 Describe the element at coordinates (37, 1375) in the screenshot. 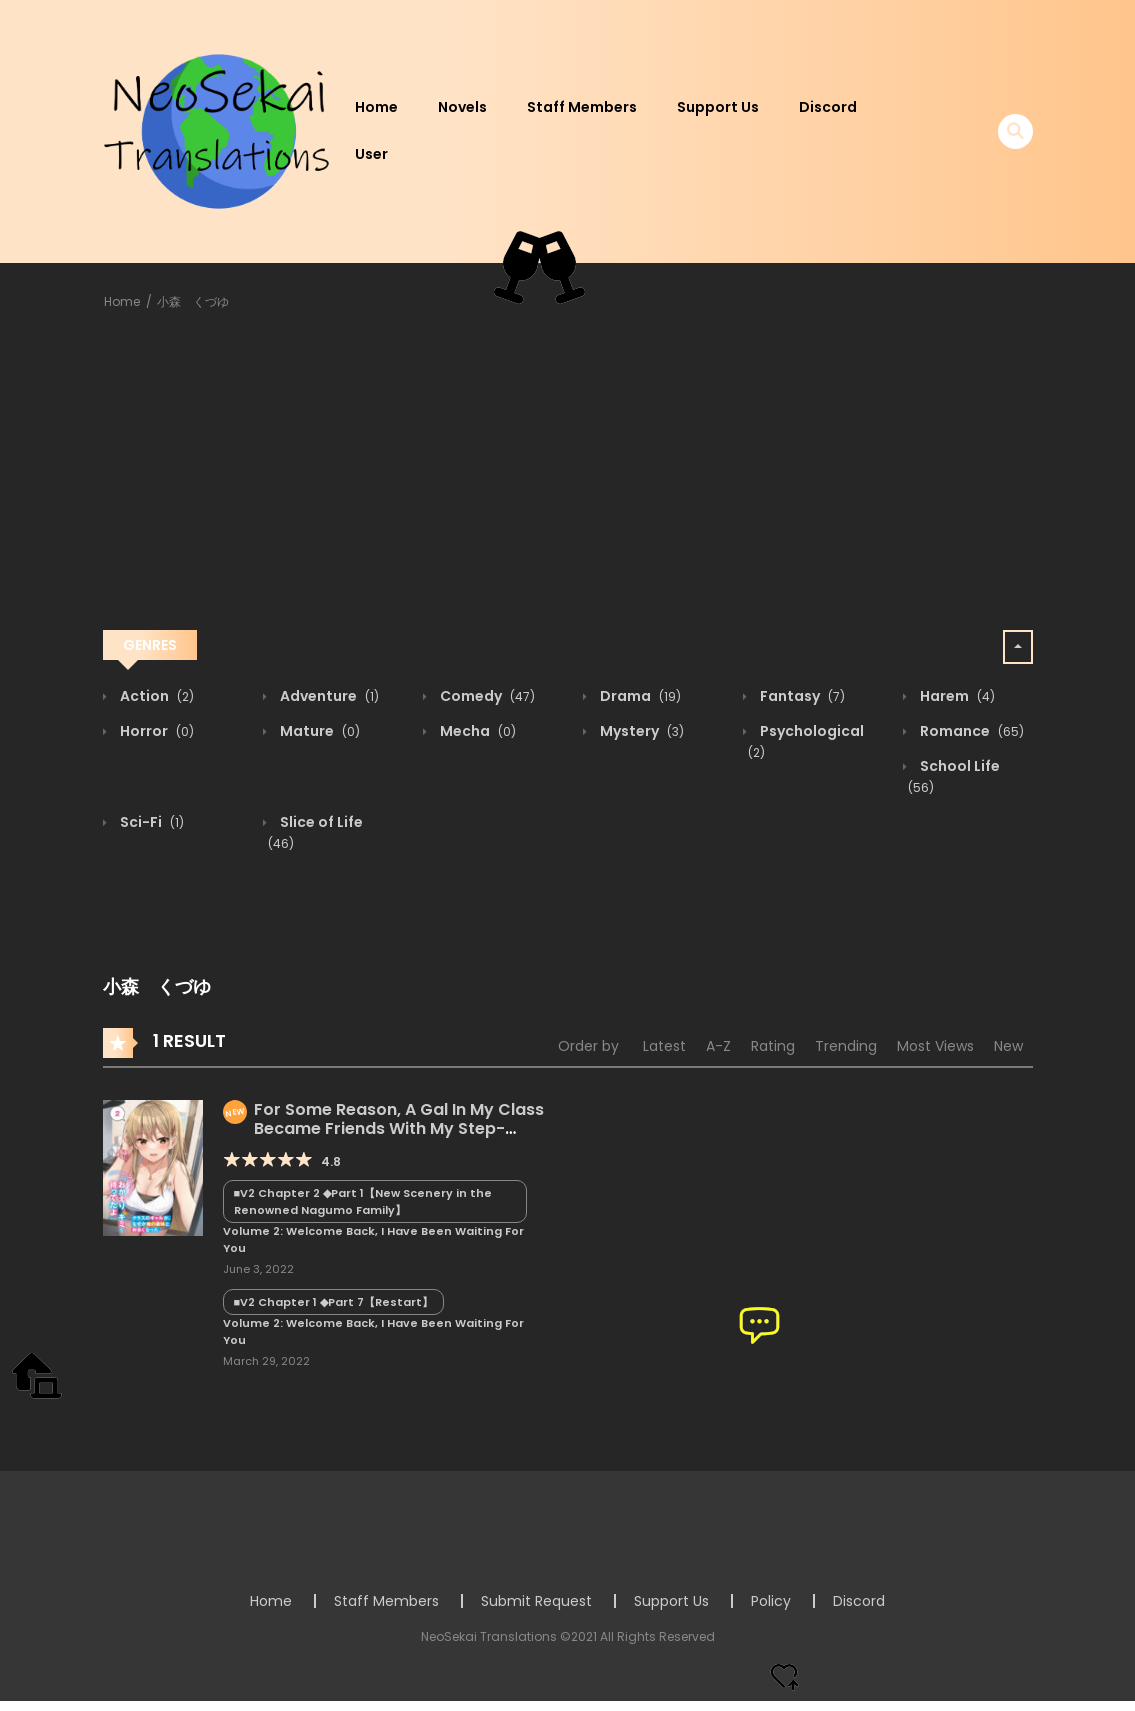

I see `work from home or remote work mode` at that location.